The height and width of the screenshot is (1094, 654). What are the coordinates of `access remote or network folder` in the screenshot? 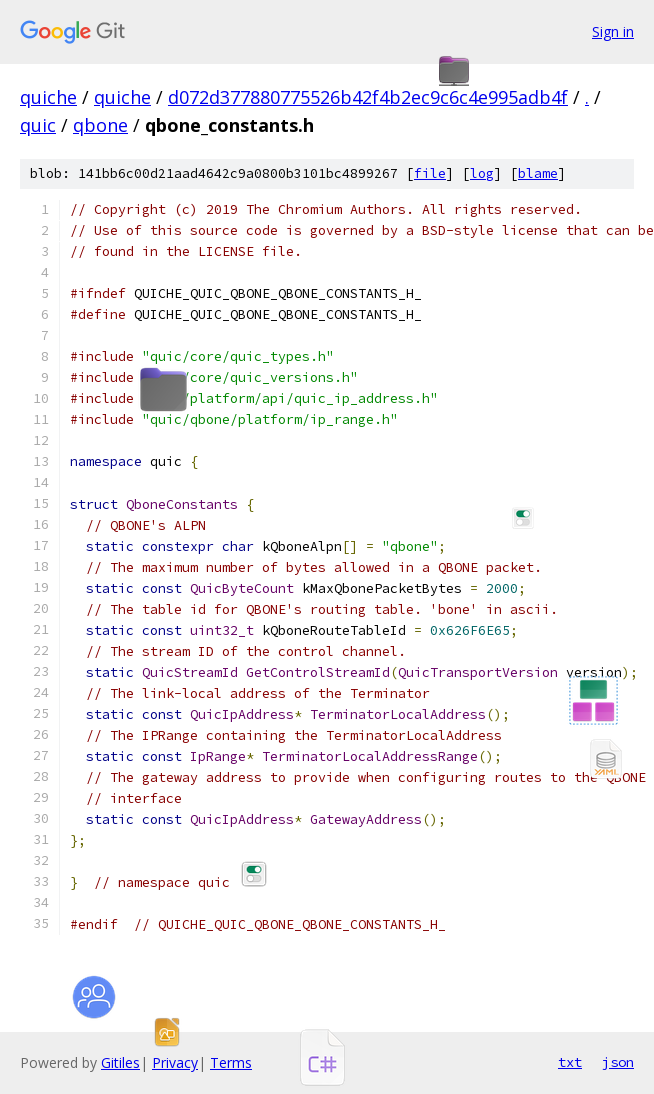 It's located at (454, 71).